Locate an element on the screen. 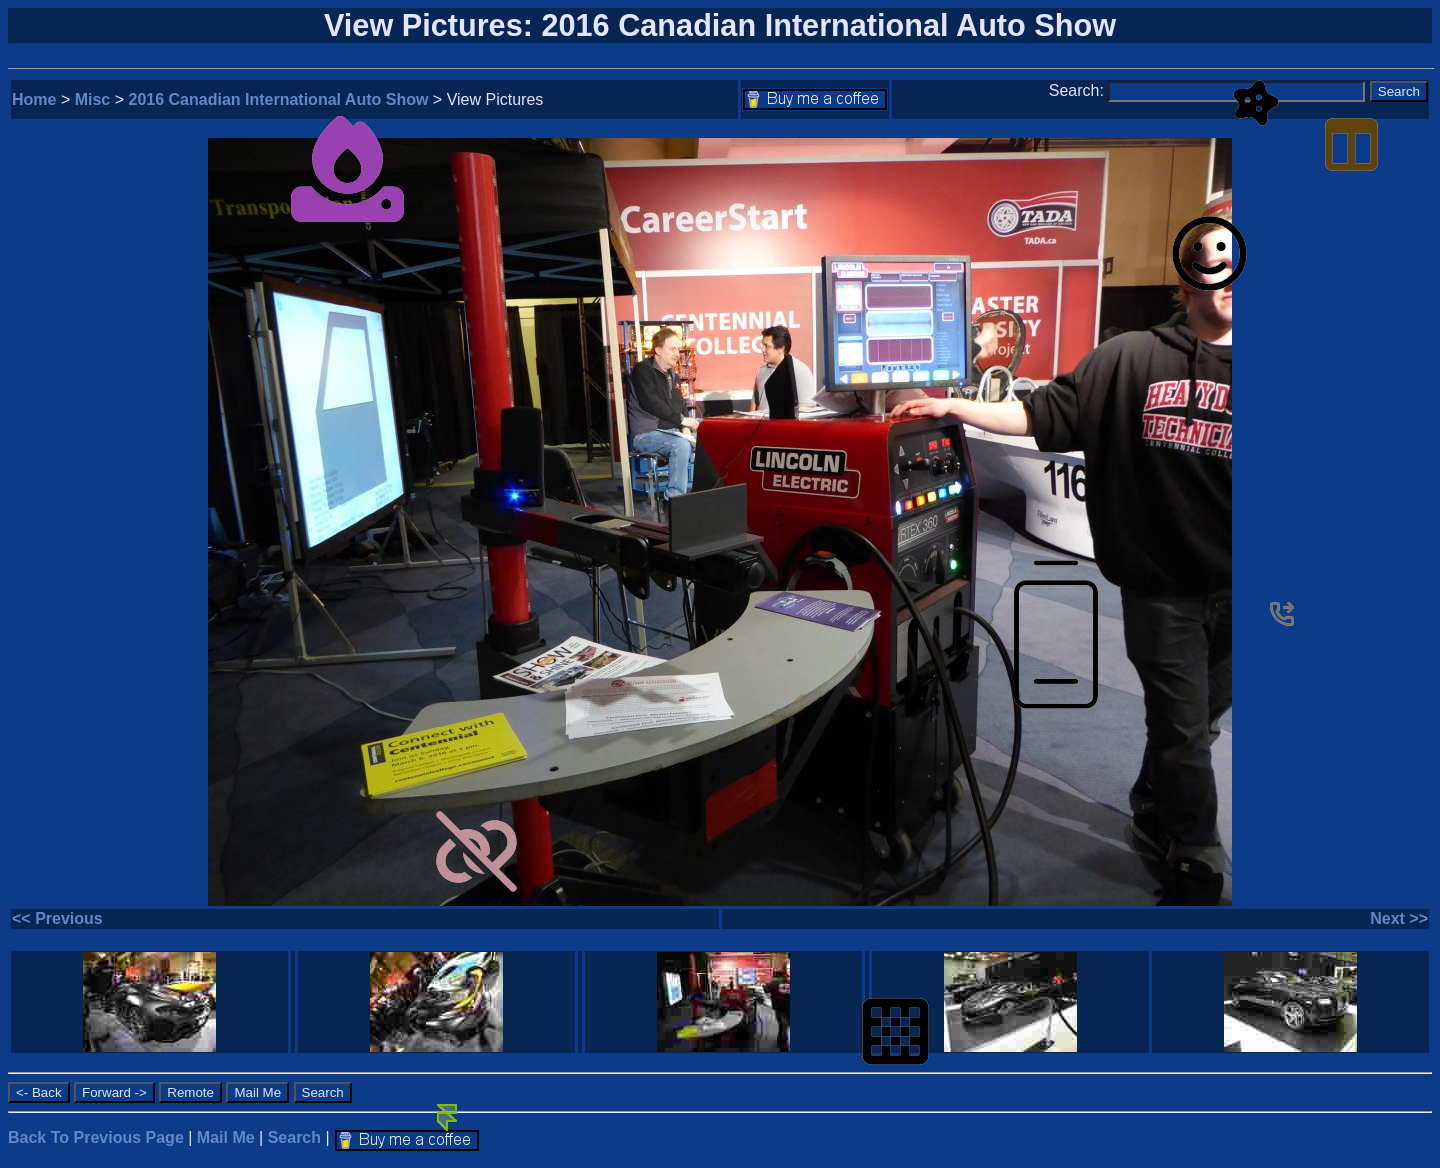  open framer app is located at coordinates (447, 1116).